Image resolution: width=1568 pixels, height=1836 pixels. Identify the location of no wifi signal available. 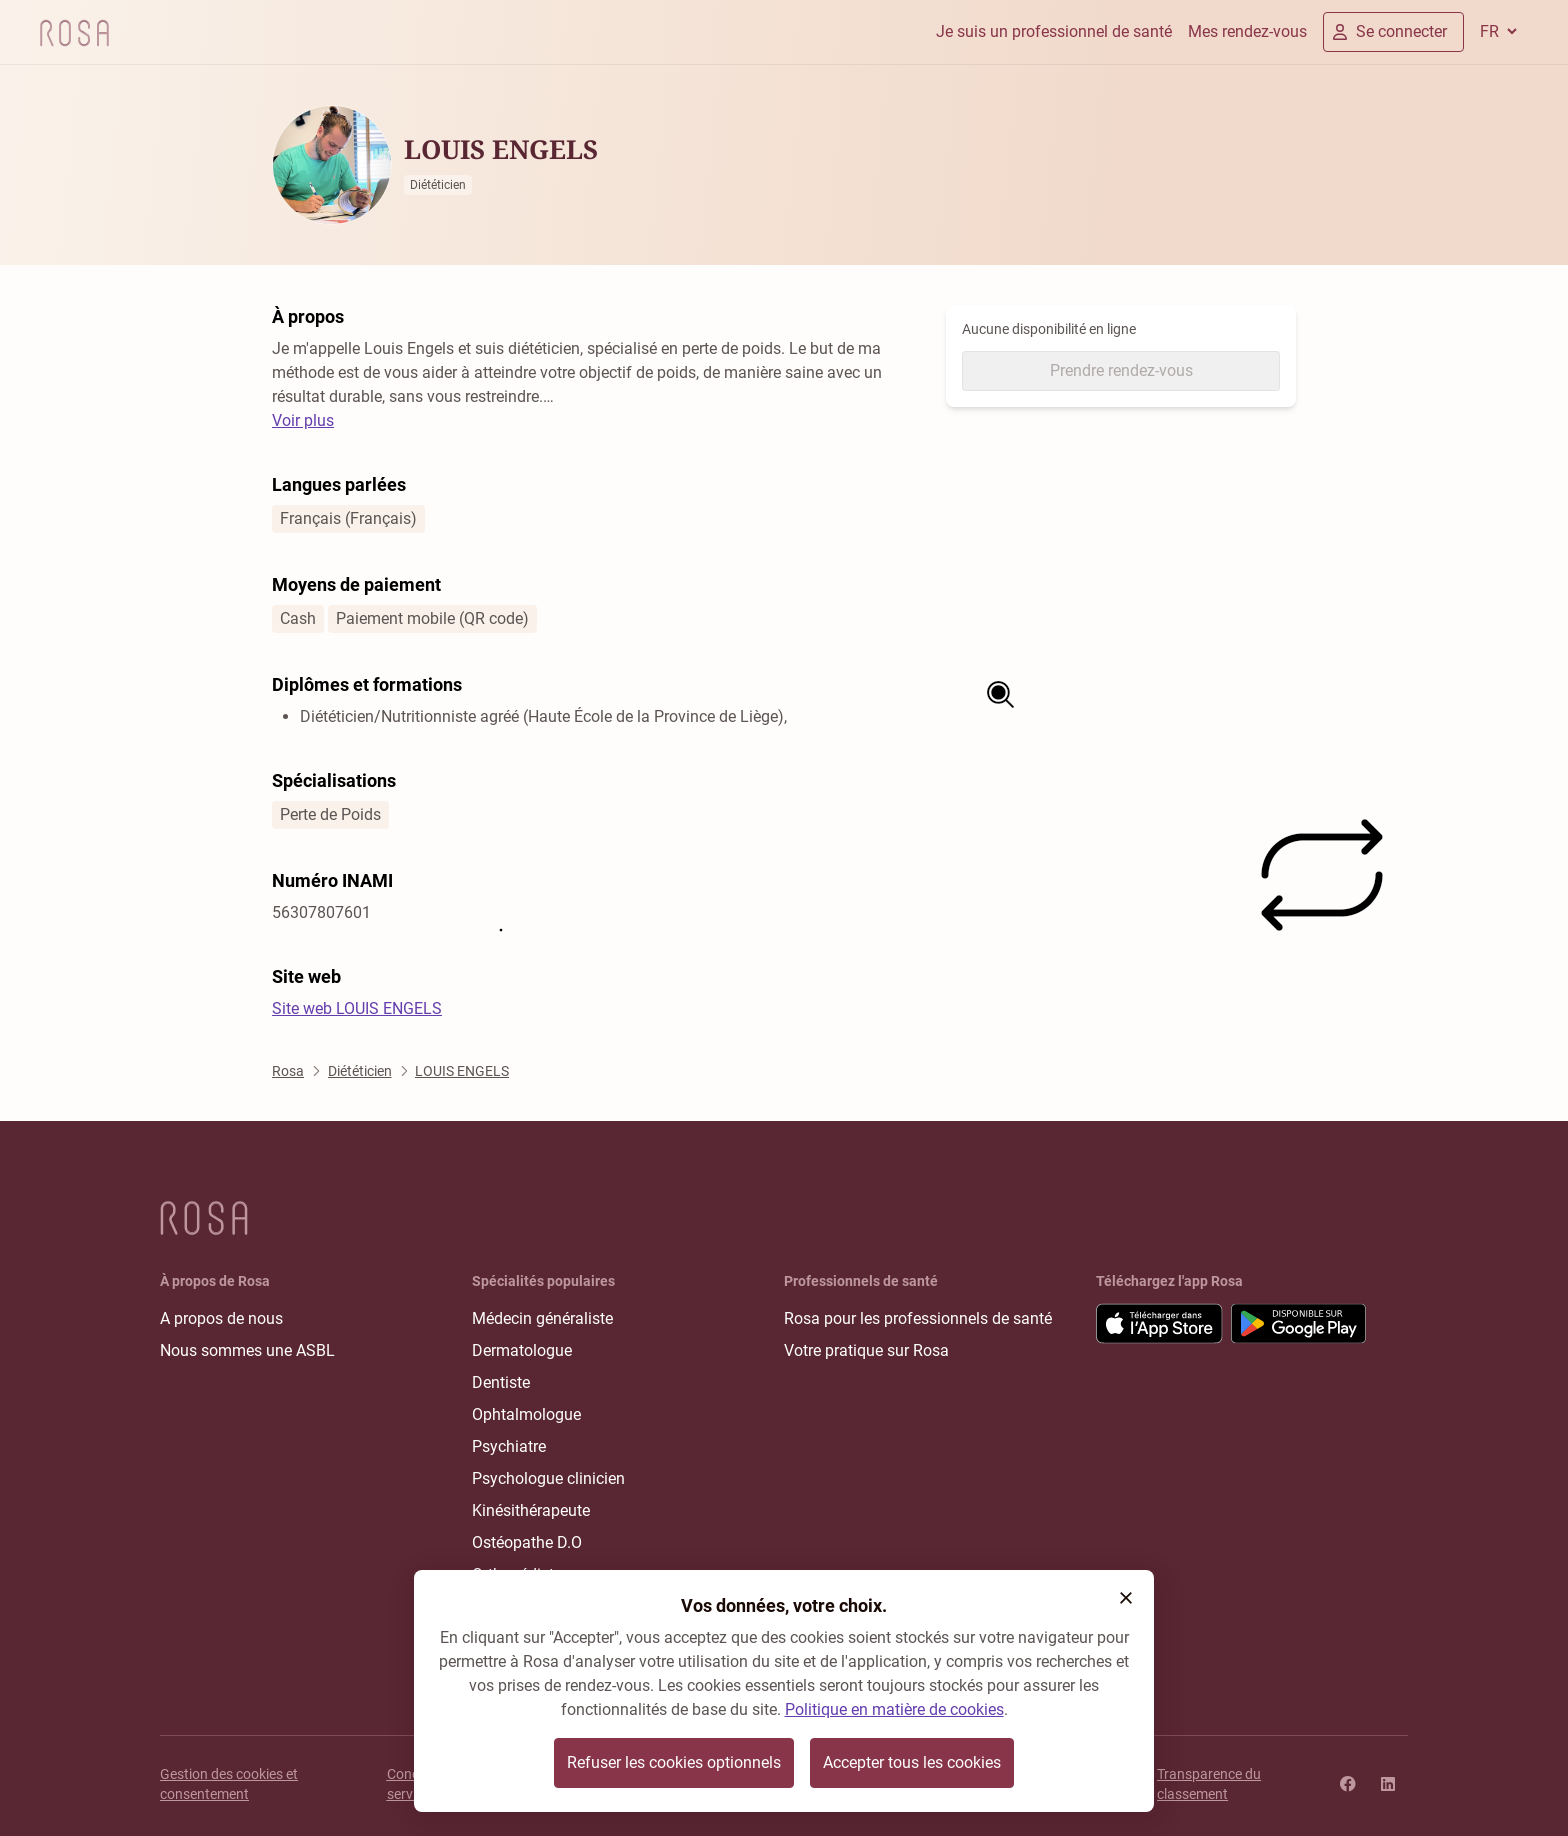
(501, 917).